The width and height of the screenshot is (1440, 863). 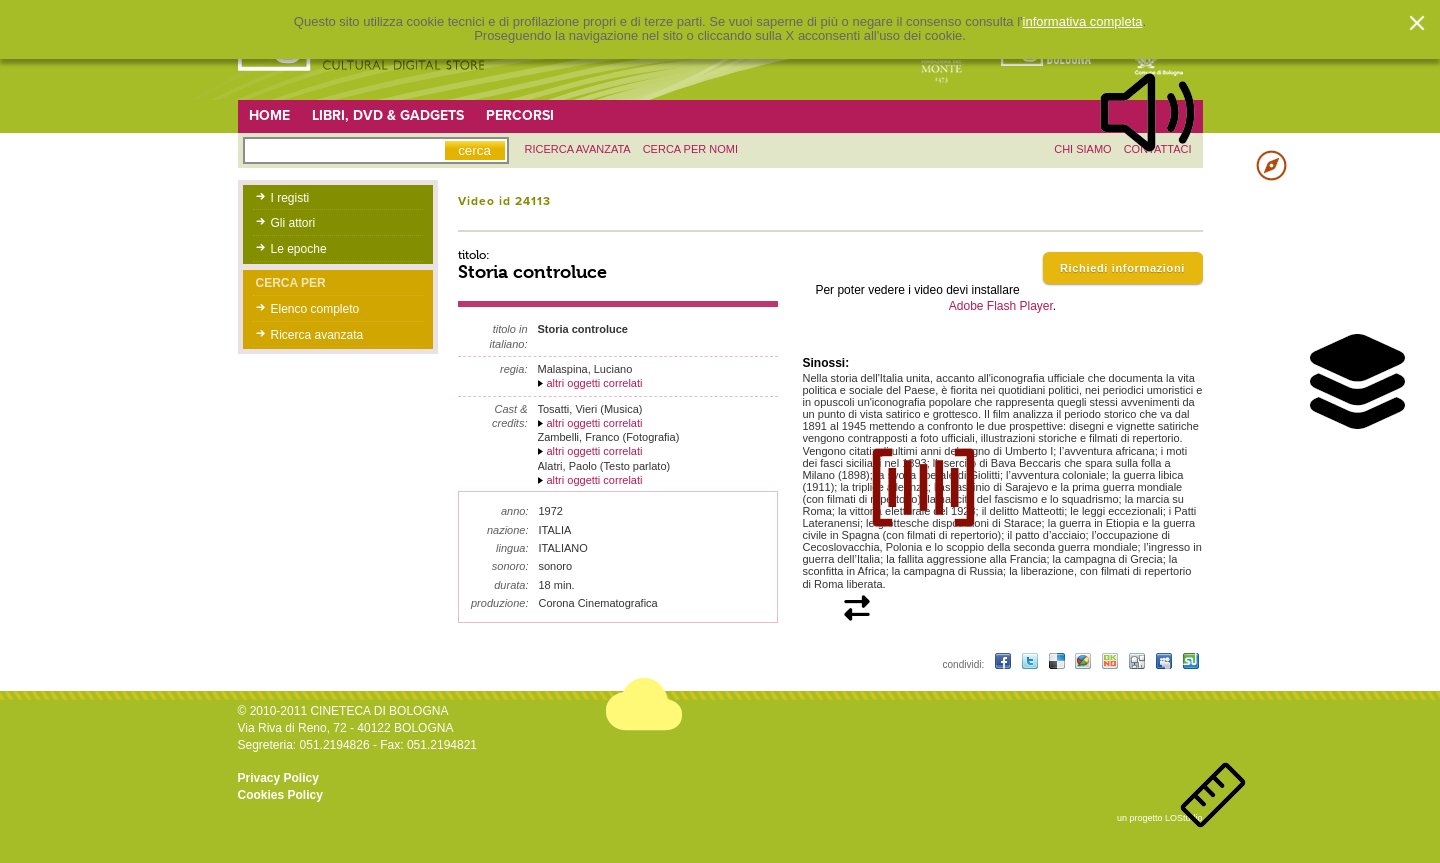 What do you see at coordinates (1147, 112) in the screenshot?
I see `adjust audio volume to medium level` at bounding box center [1147, 112].